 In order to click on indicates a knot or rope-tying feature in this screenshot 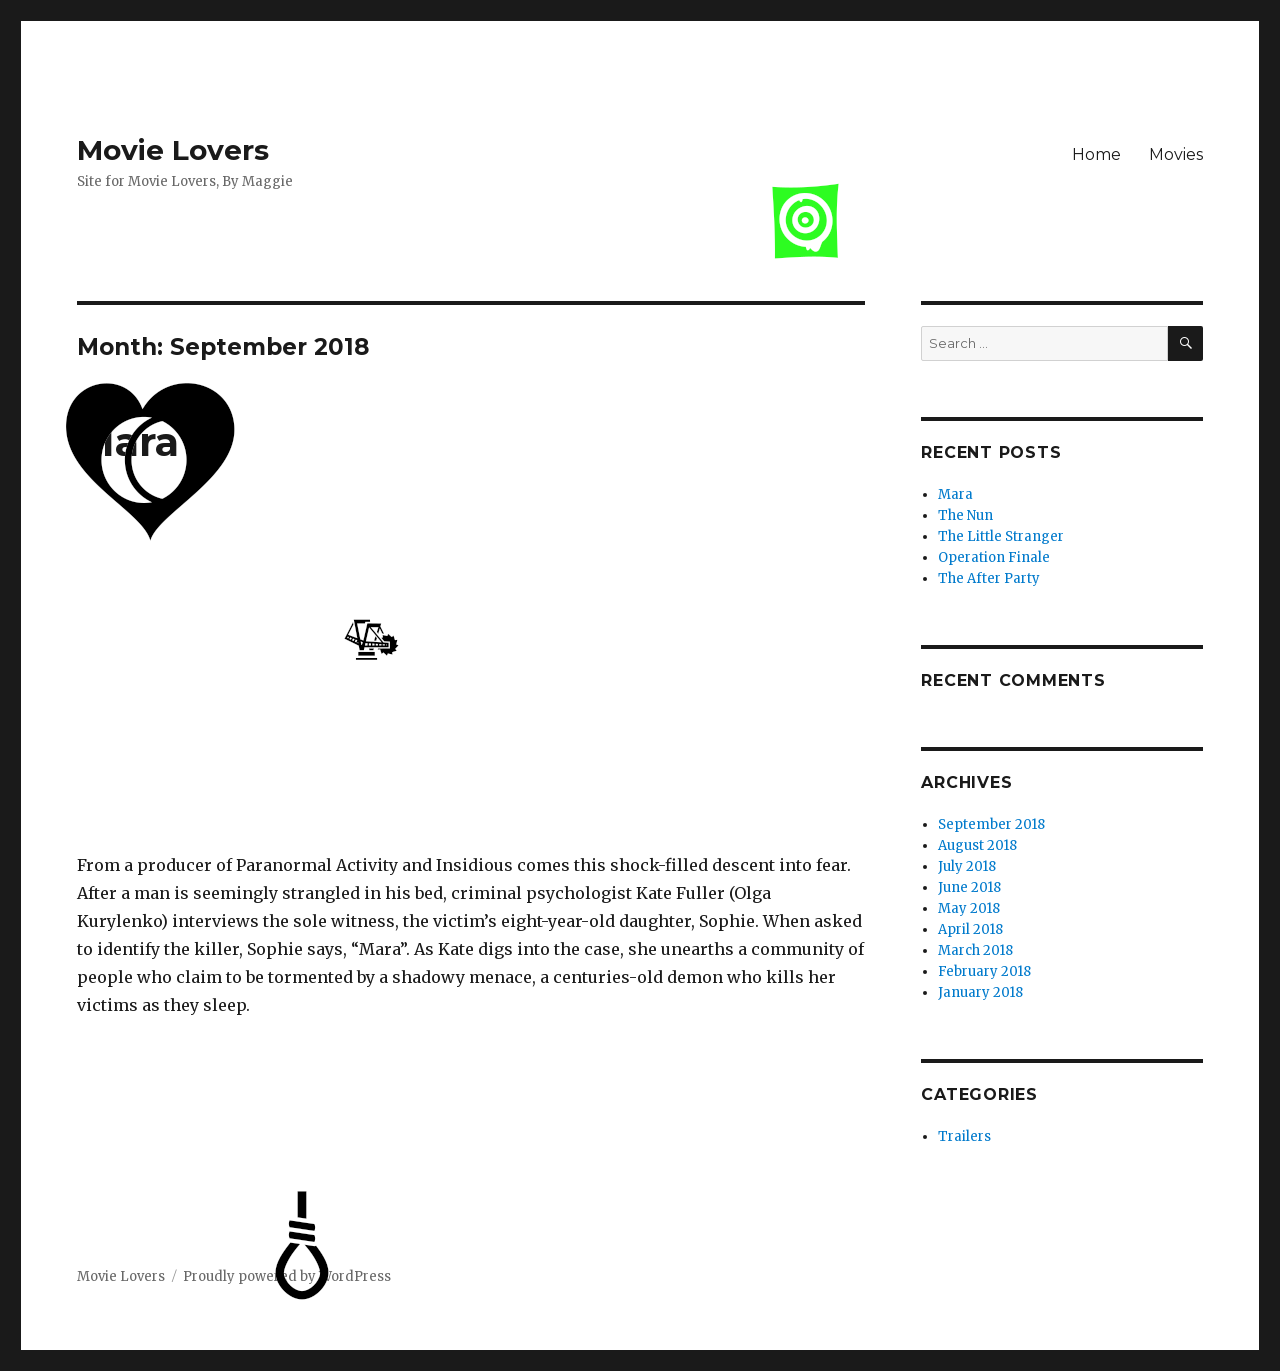, I will do `click(302, 1245)`.